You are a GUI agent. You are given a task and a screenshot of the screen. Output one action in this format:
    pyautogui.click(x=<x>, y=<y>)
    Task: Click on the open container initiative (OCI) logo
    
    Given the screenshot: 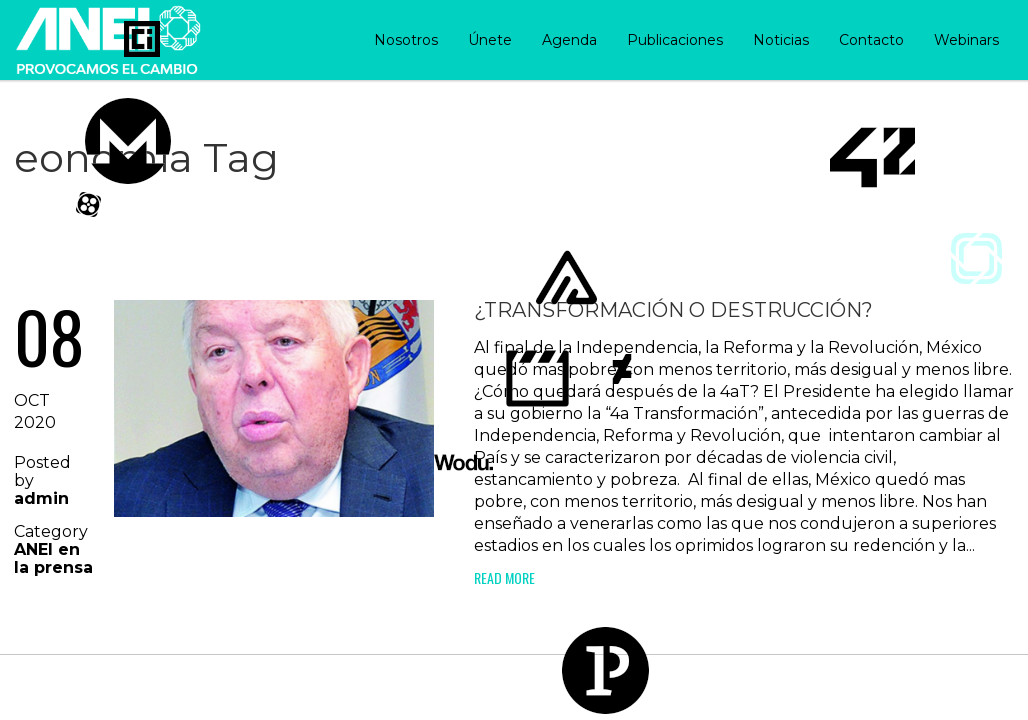 What is the action you would take?
    pyautogui.click(x=142, y=39)
    